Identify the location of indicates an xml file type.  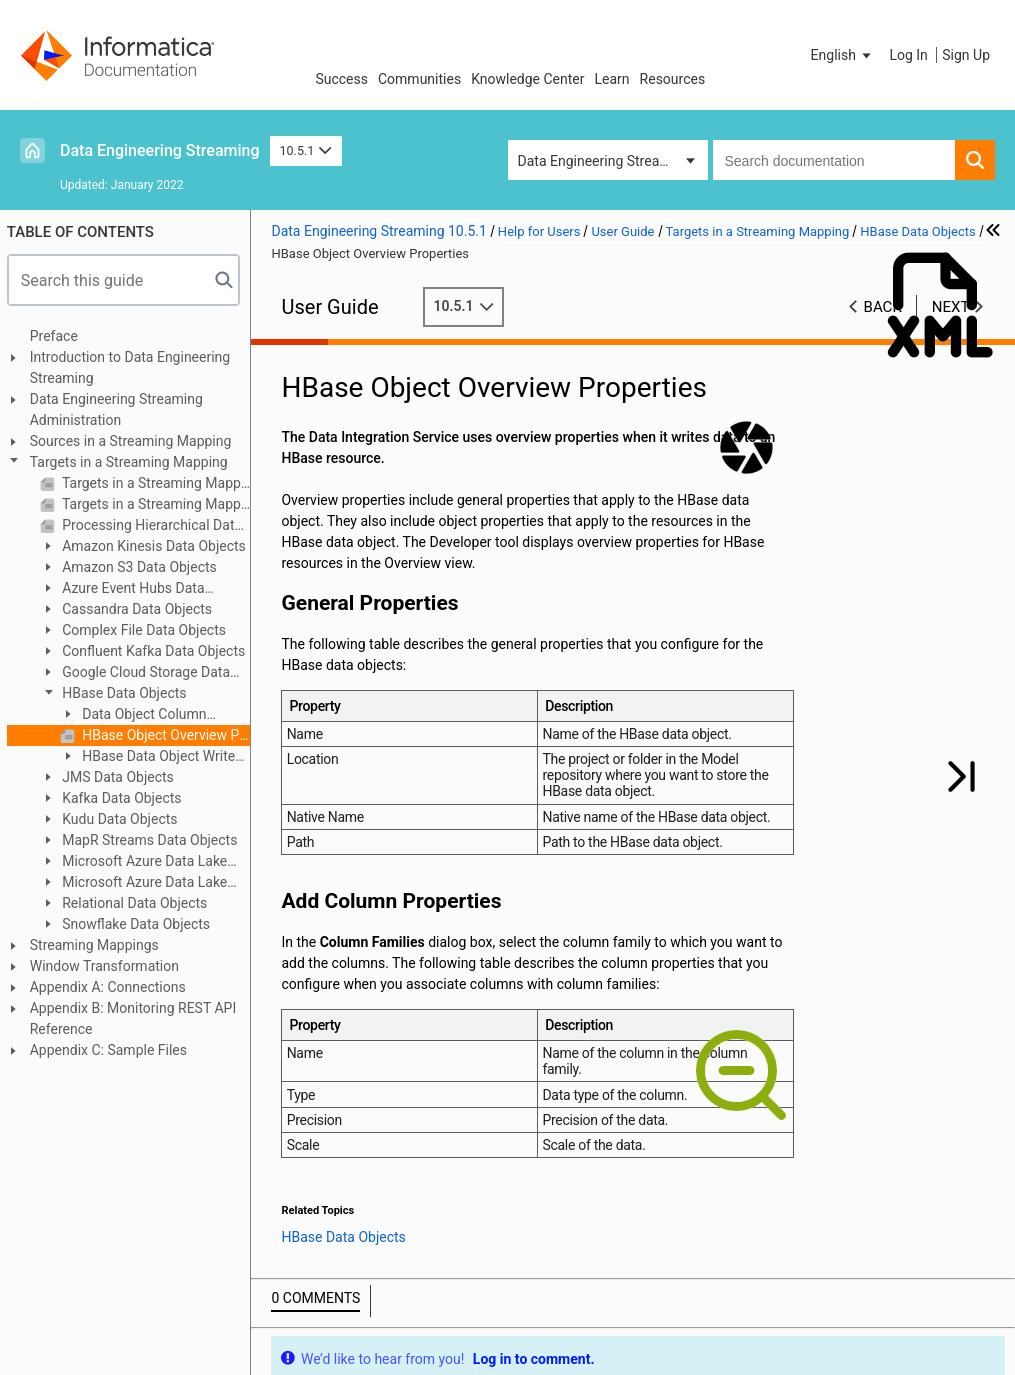
(935, 305).